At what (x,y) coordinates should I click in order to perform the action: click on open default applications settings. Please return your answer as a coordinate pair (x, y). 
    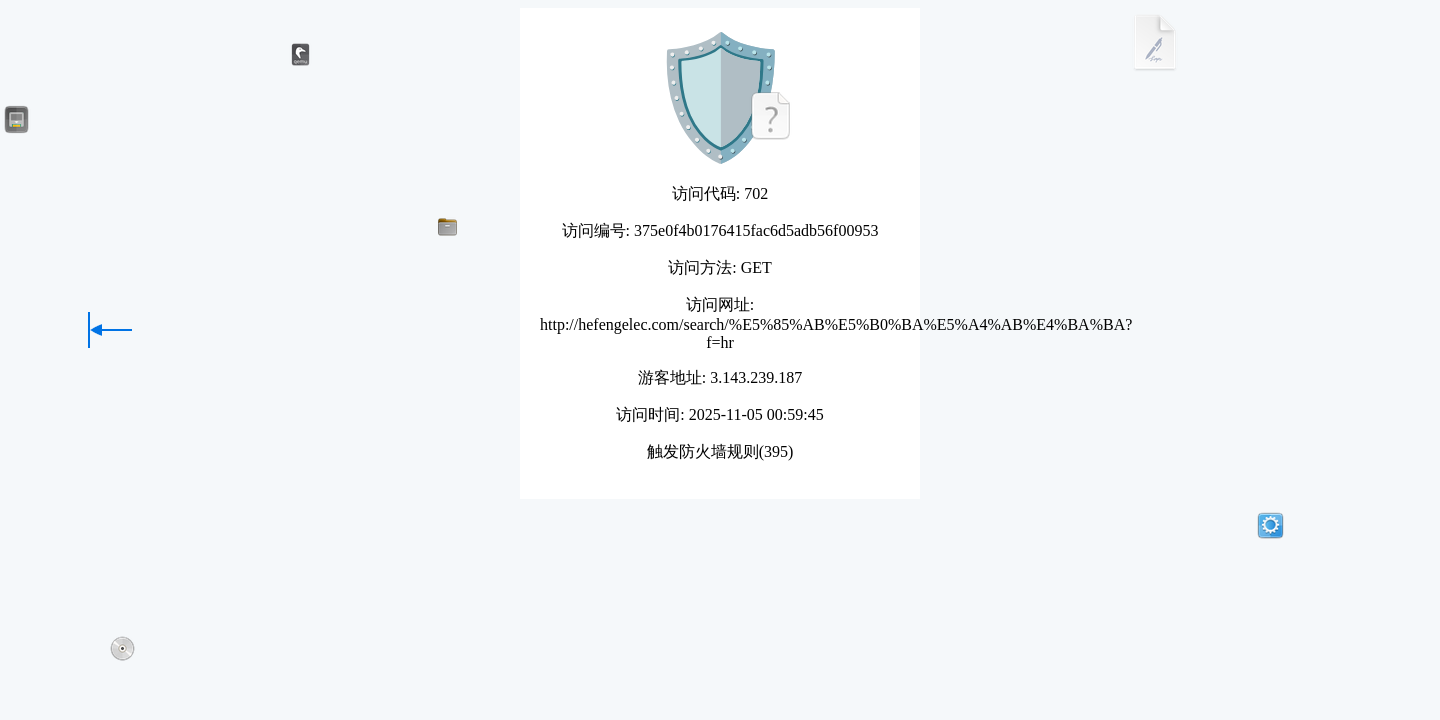
    Looking at the image, I should click on (1270, 525).